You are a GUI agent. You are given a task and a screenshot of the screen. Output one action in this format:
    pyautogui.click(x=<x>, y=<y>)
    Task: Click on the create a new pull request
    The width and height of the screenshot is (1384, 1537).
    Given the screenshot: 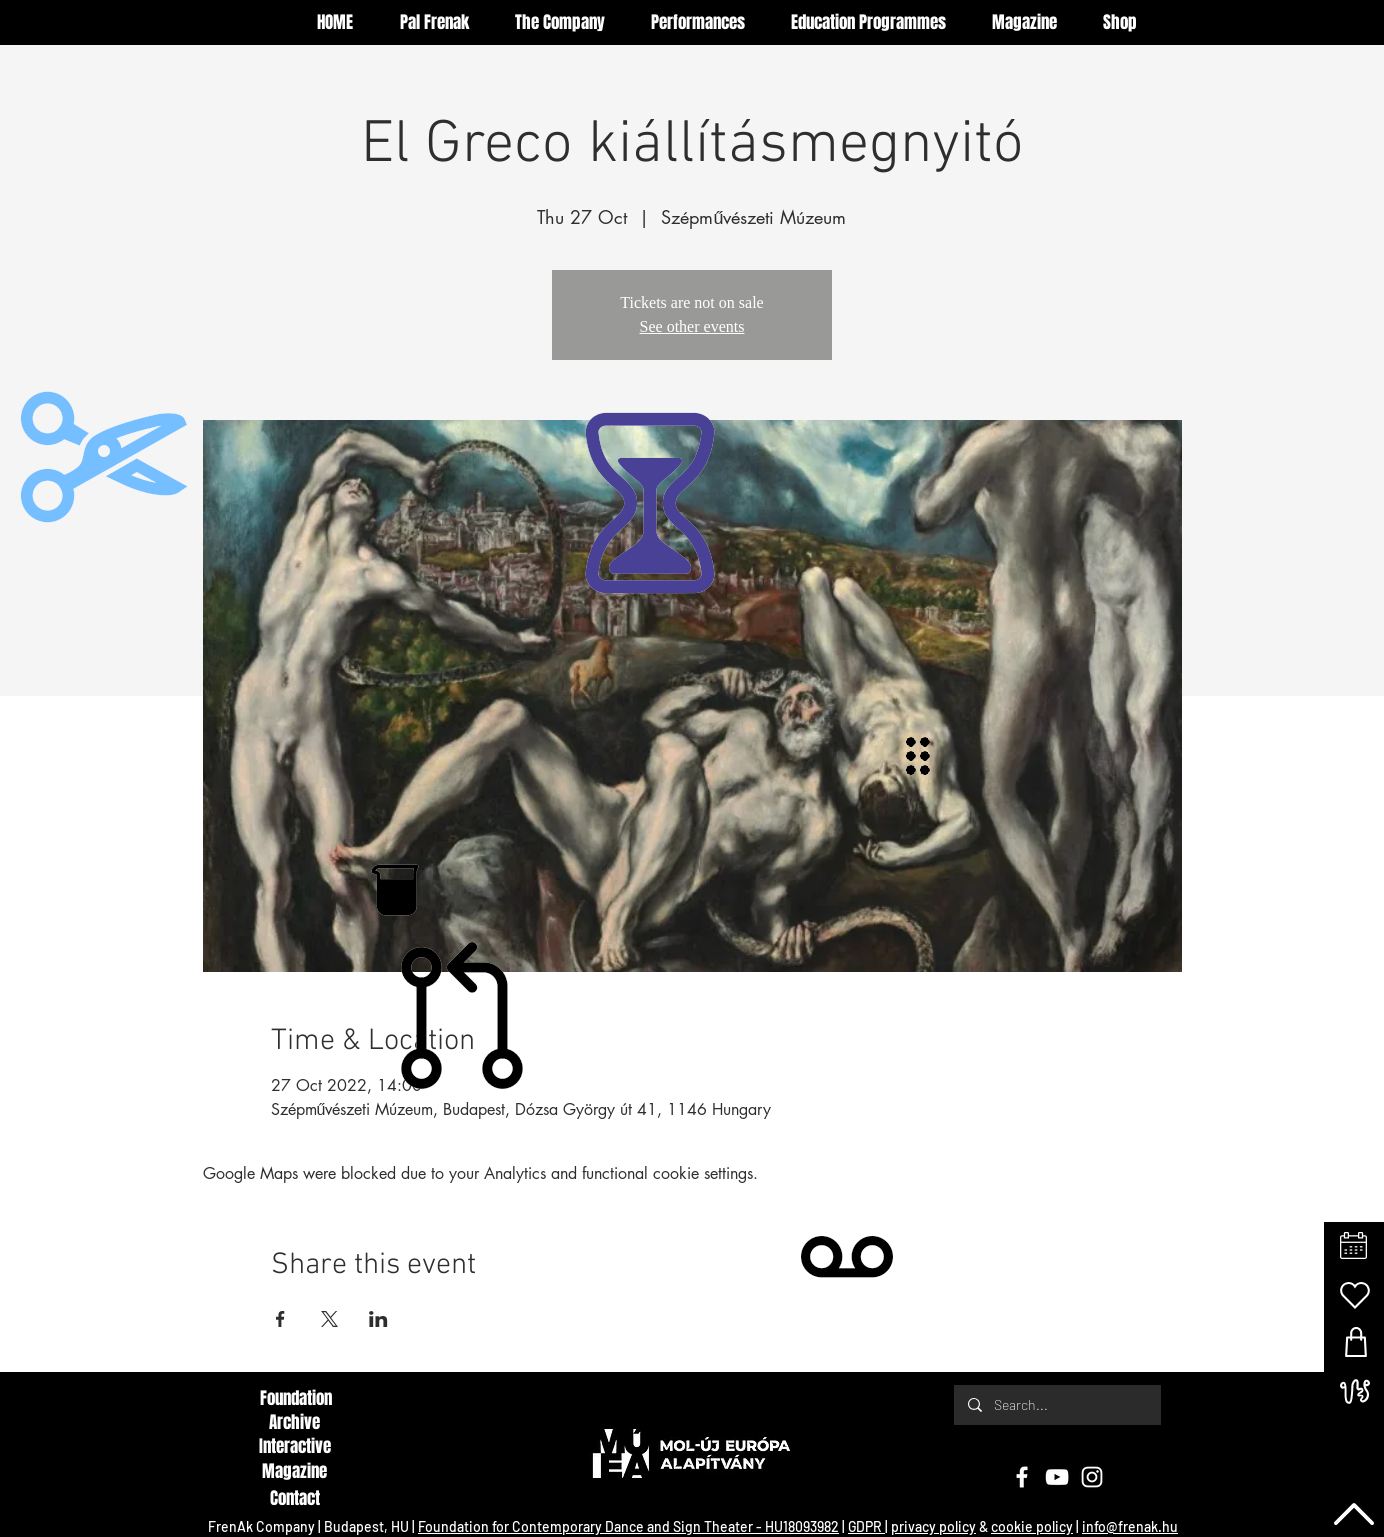 What is the action you would take?
    pyautogui.click(x=462, y=1018)
    